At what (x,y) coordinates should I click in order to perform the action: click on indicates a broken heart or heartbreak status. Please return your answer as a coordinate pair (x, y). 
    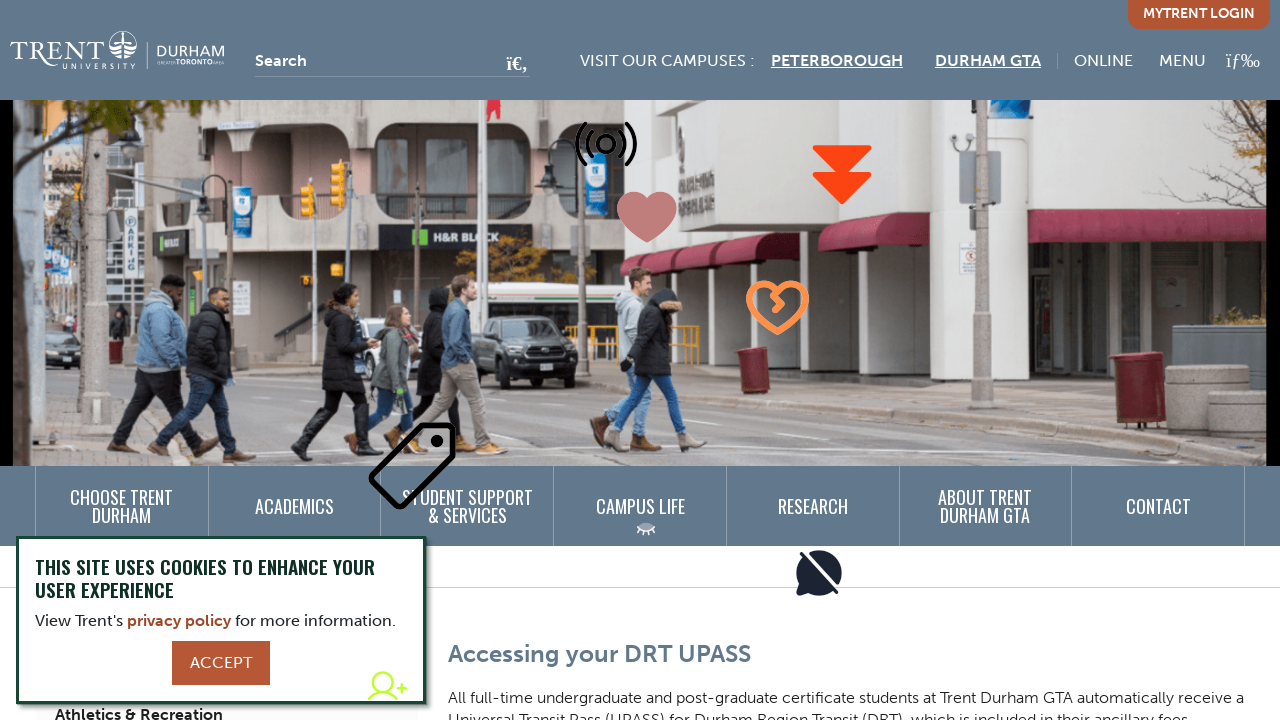
    Looking at the image, I should click on (777, 305).